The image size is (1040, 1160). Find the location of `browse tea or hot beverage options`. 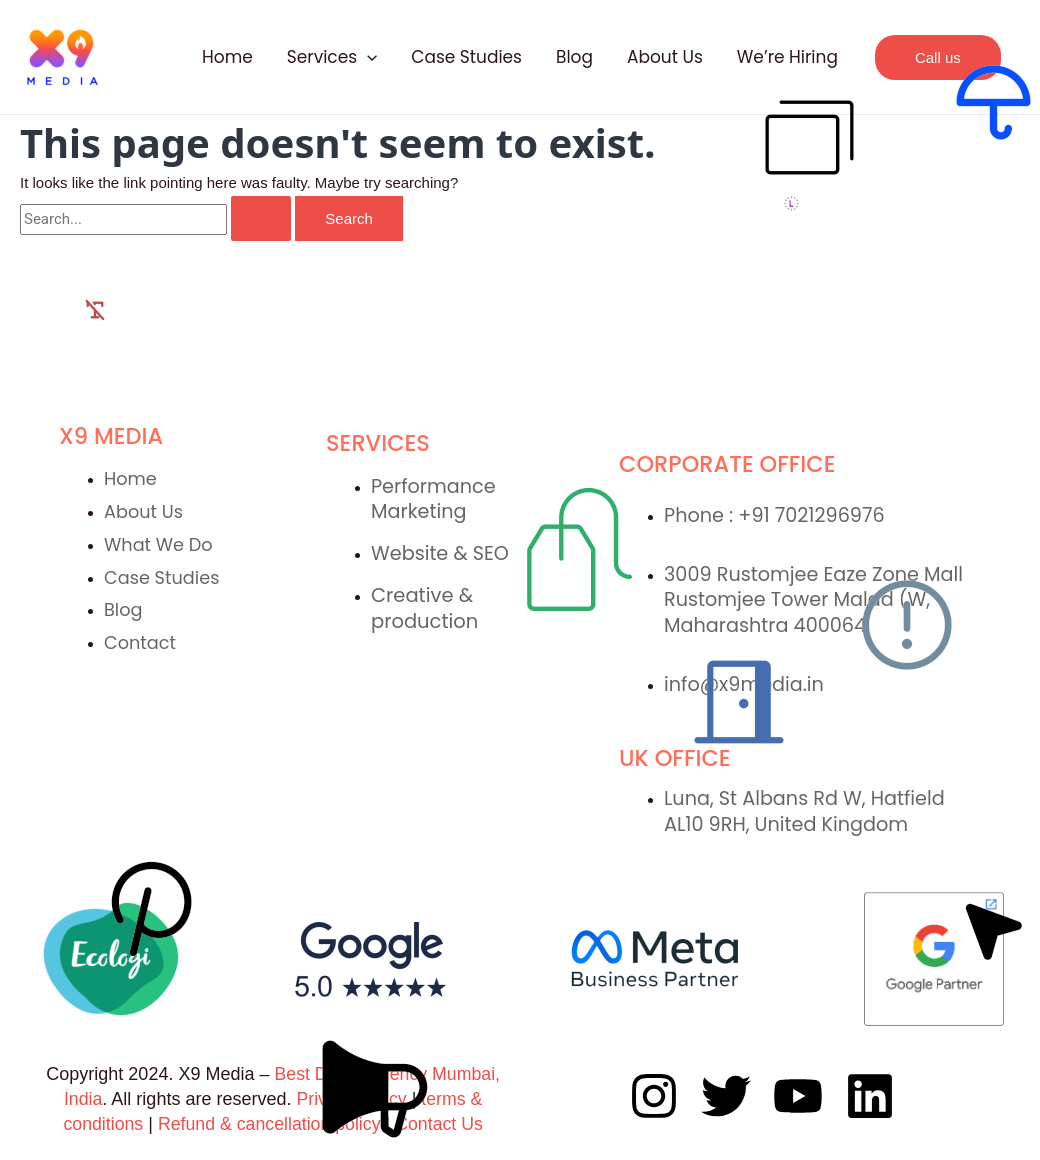

browse tea or hot beverage options is located at coordinates (575, 554).